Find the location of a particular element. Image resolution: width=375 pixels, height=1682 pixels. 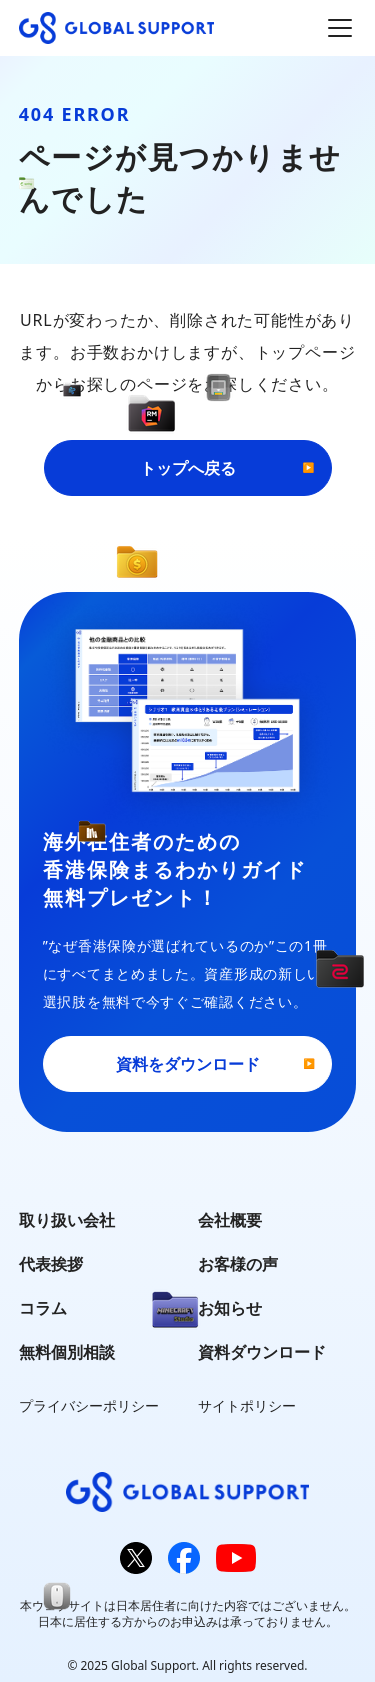

open your calibre ebook library folder is located at coordinates (92, 832).